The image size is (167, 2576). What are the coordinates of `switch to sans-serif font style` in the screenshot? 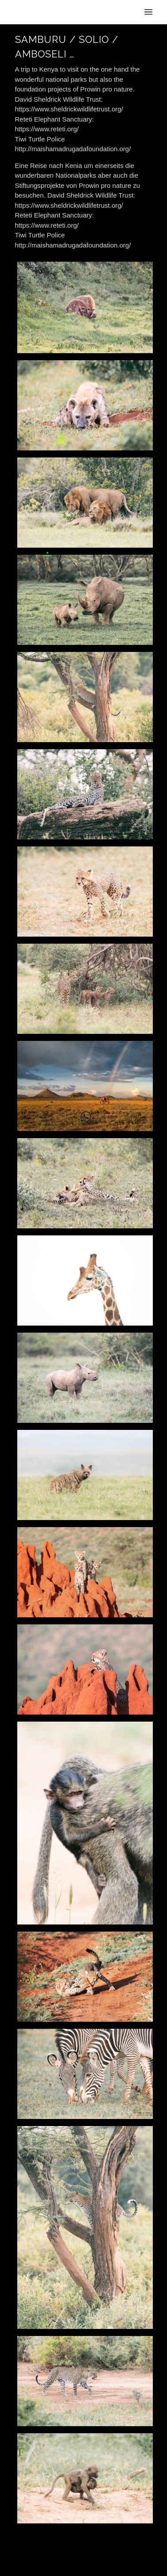 It's located at (21, 2452).